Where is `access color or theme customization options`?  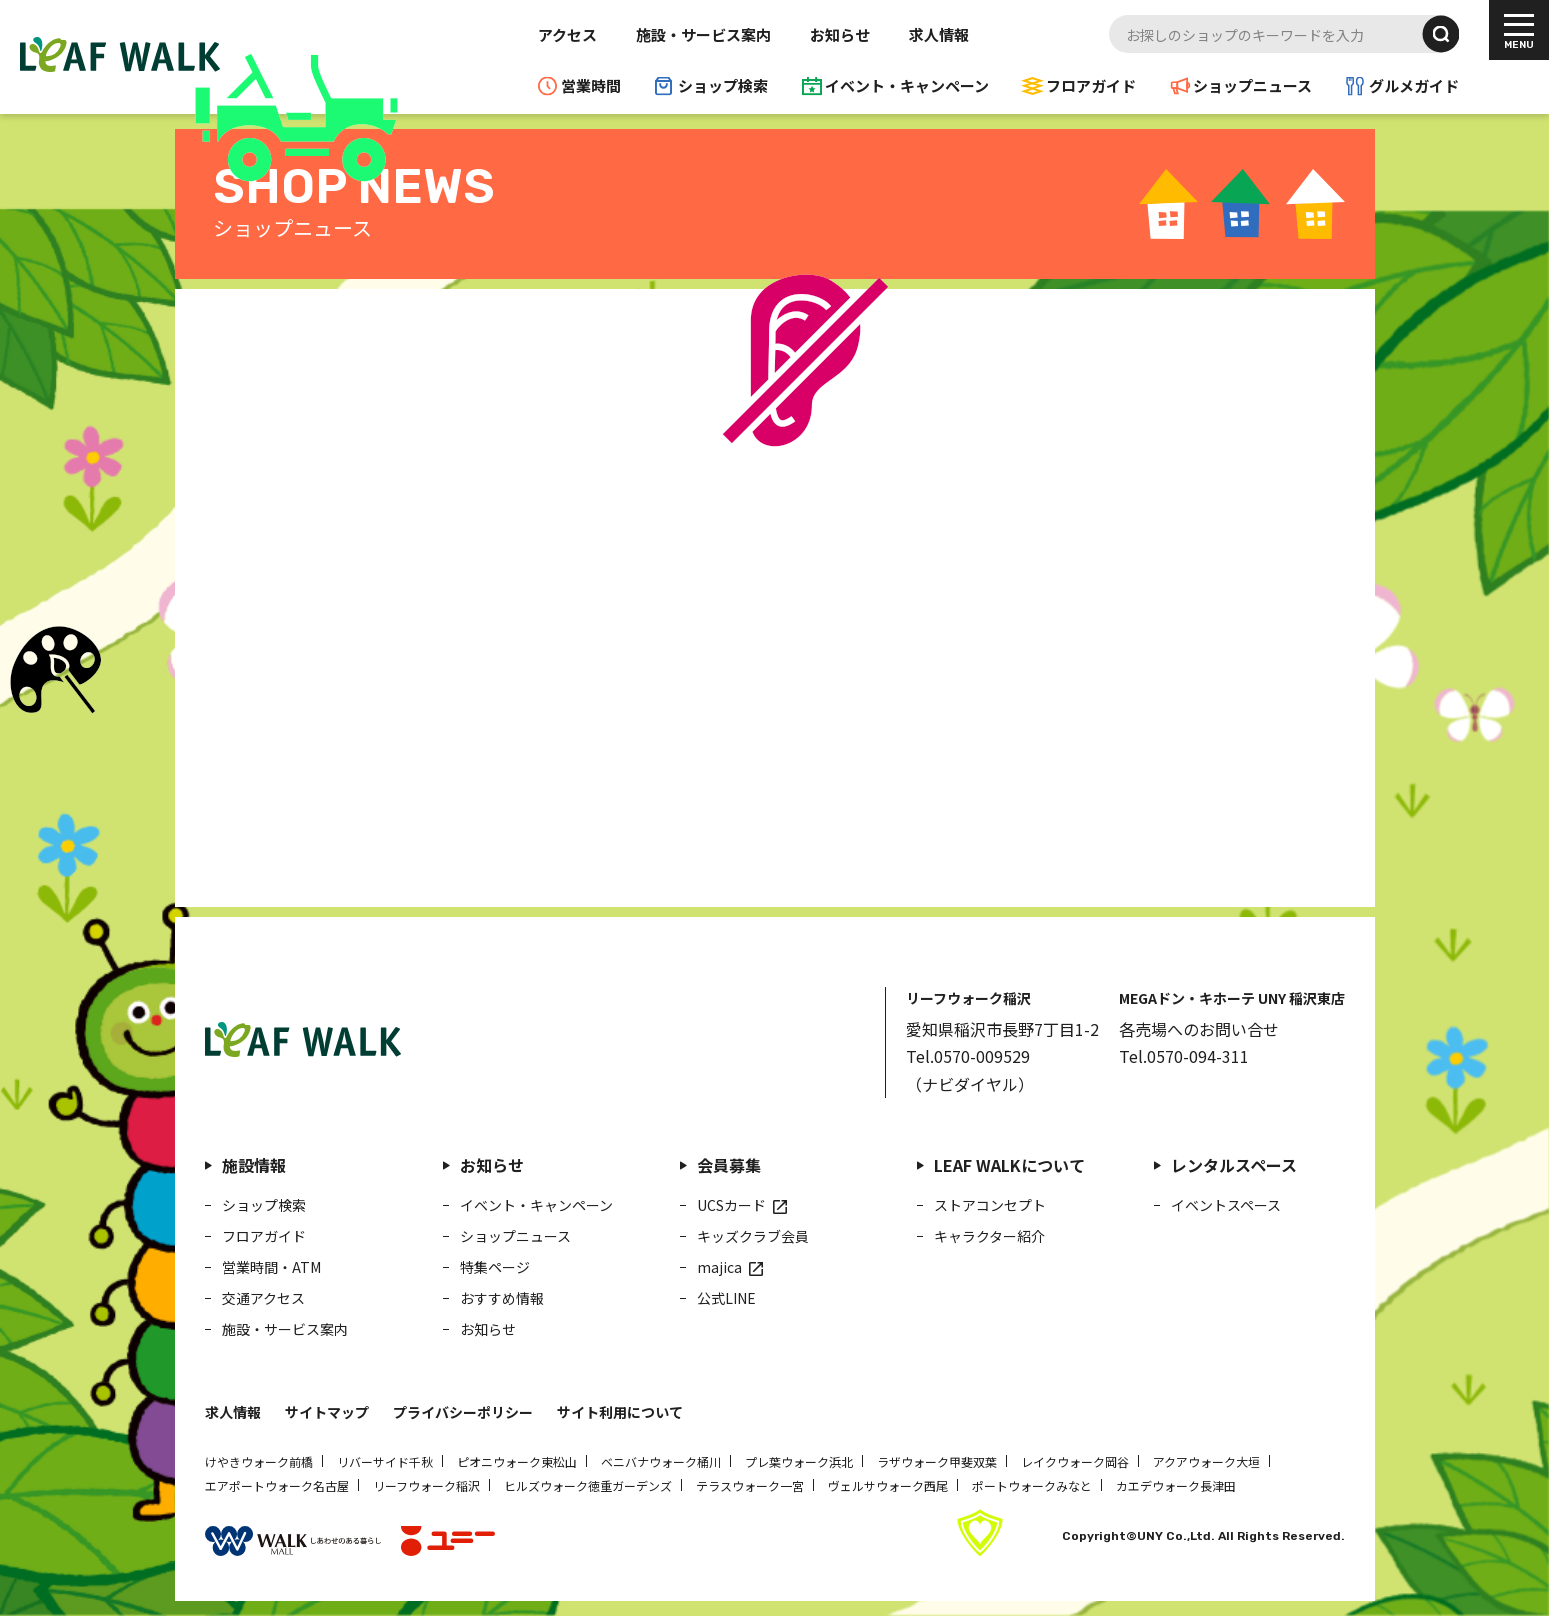
access color or theme customization options is located at coordinates (55, 669).